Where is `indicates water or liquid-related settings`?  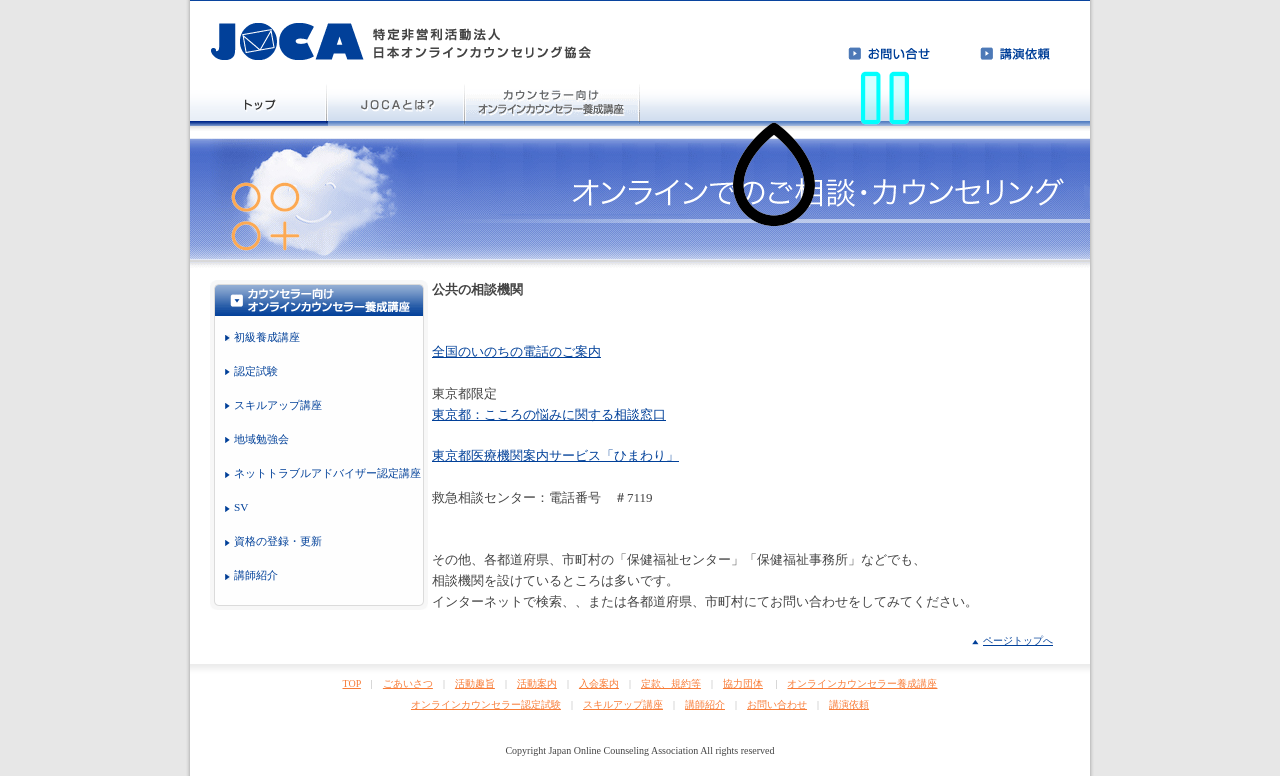 indicates water or liquid-related settings is located at coordinates (774, 178).